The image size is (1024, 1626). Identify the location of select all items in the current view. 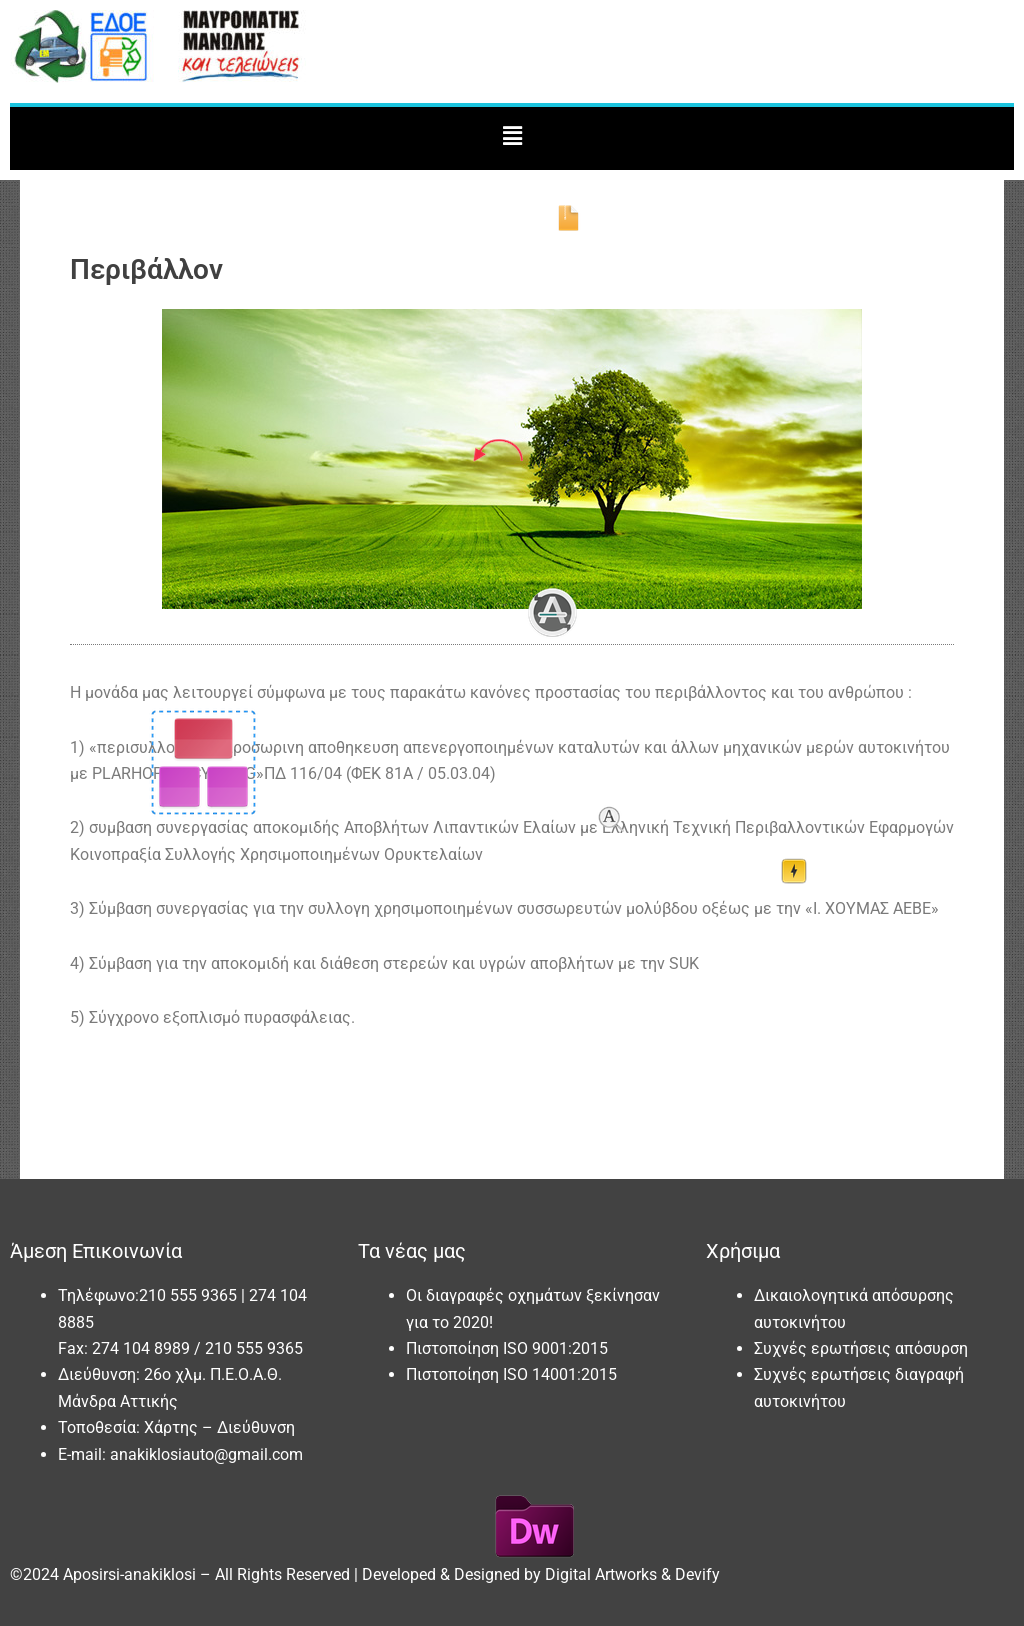
(203, 762).